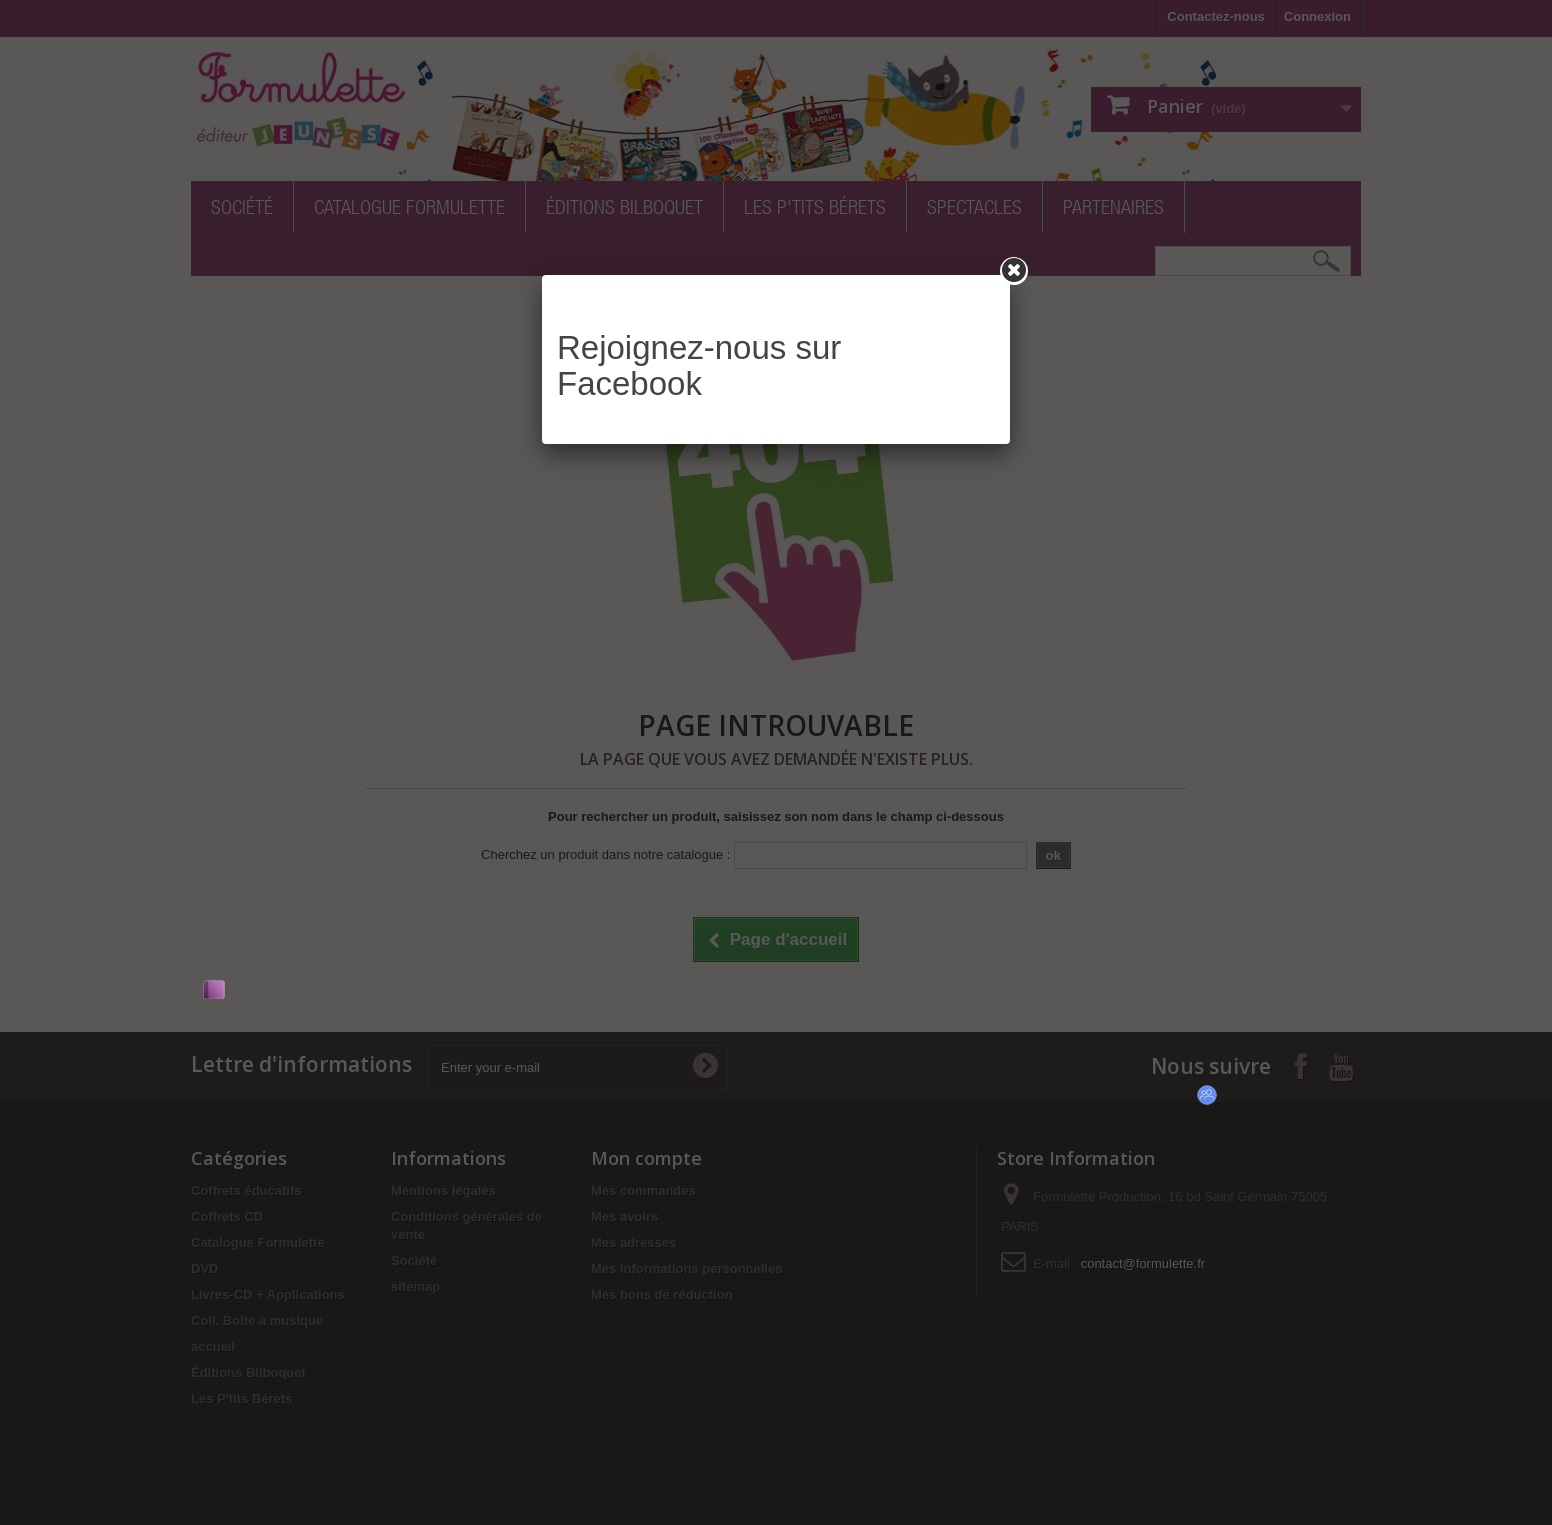 This screenshot has width=1552, height=1525. What do you see at coordinates (1207, 1095) in the screenshot?
I see `switch to a different user account` at bounding box center [1207, 1095].